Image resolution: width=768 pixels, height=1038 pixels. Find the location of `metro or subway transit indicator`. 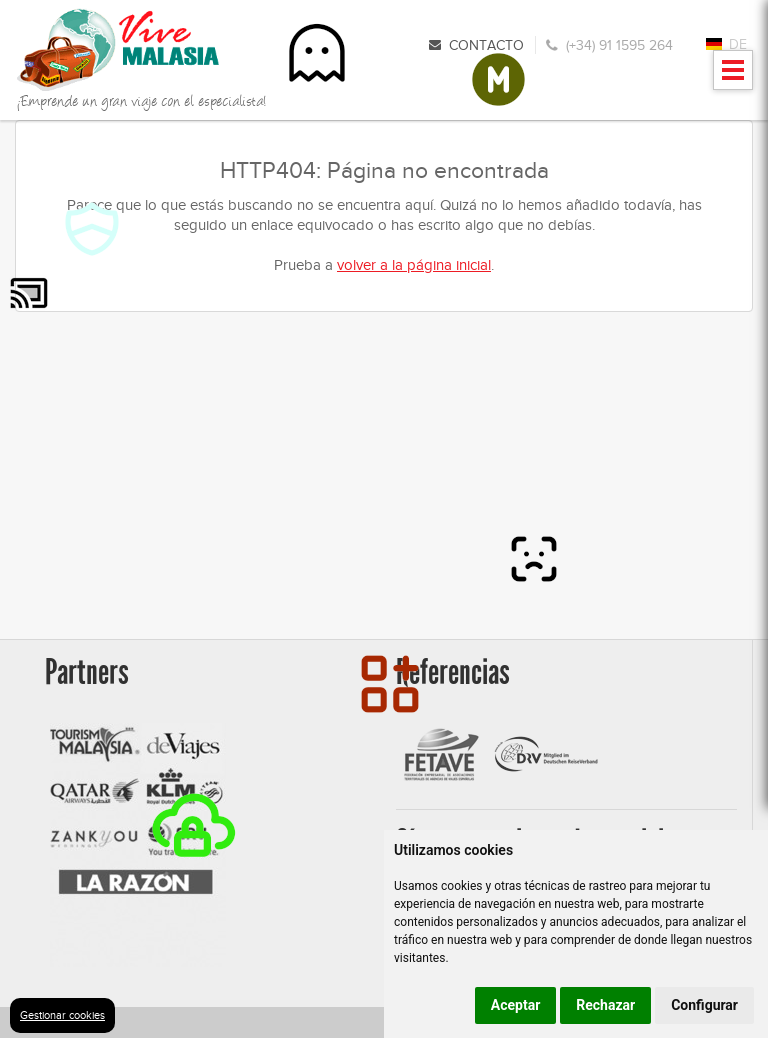

metro or subway transit indicator is located at coordinates (498, 79).